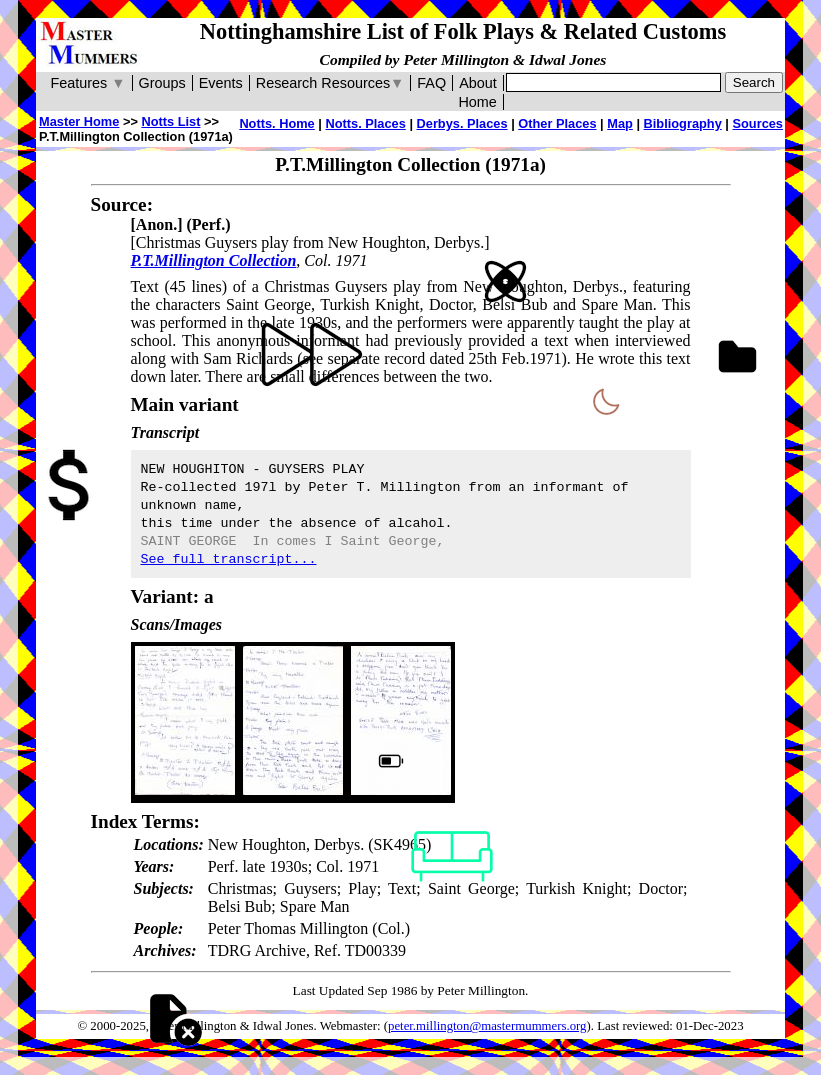 Image resolution: width=821 pixels, height=1075 pixels. I want to click on open file folder, so click(737, 356).